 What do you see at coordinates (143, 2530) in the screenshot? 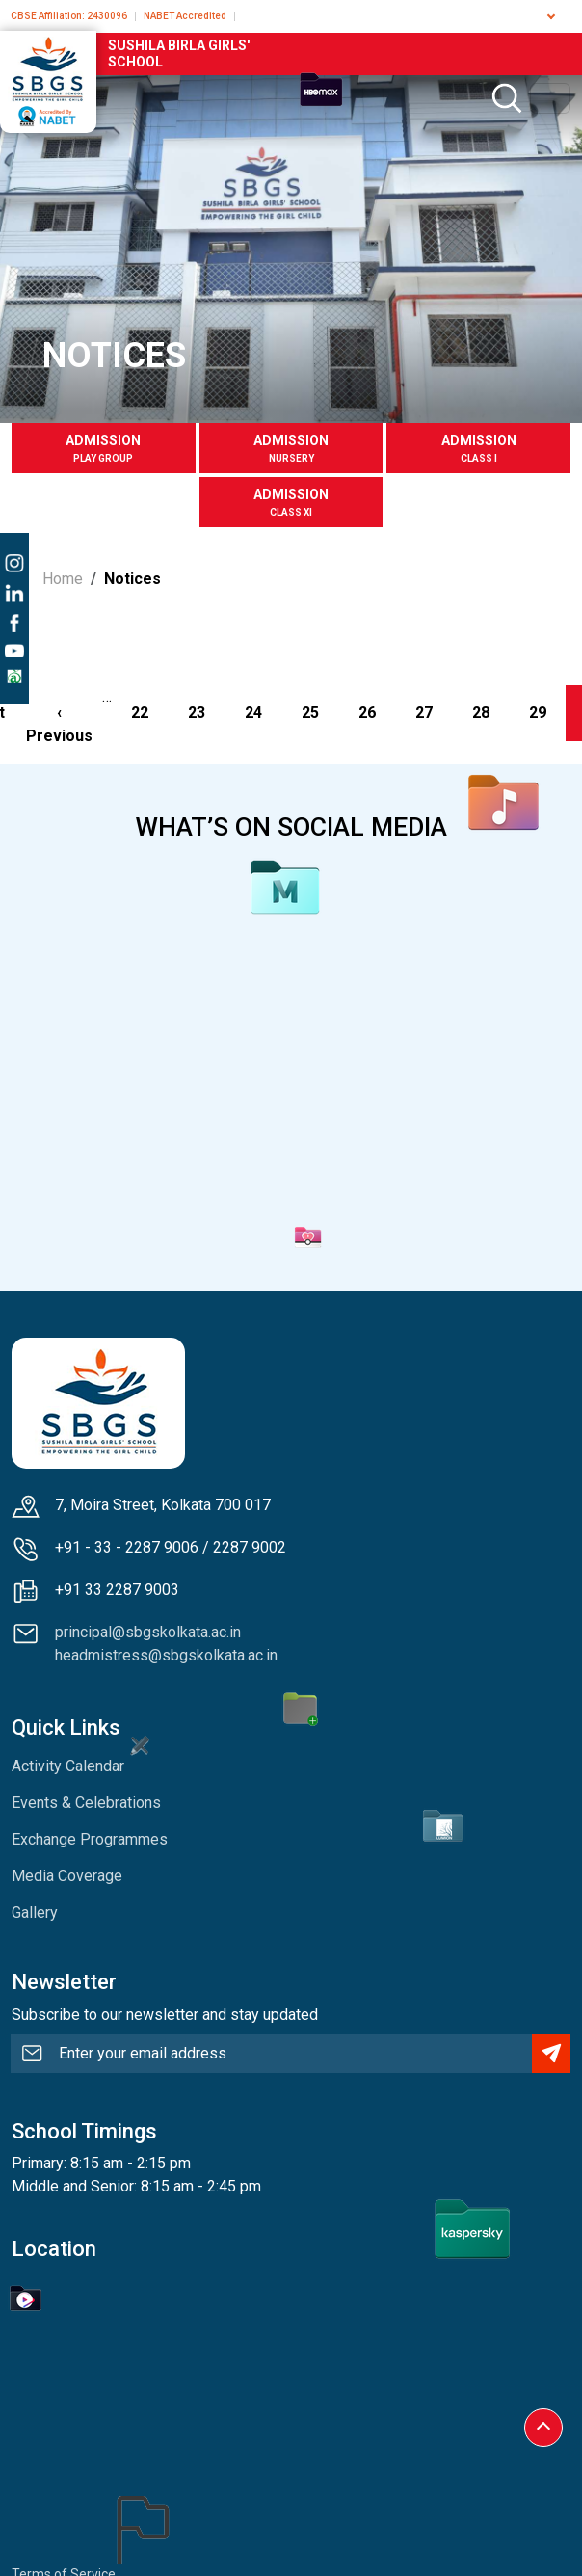
I see `access region or language settings` at bounding box center [143, 2530].